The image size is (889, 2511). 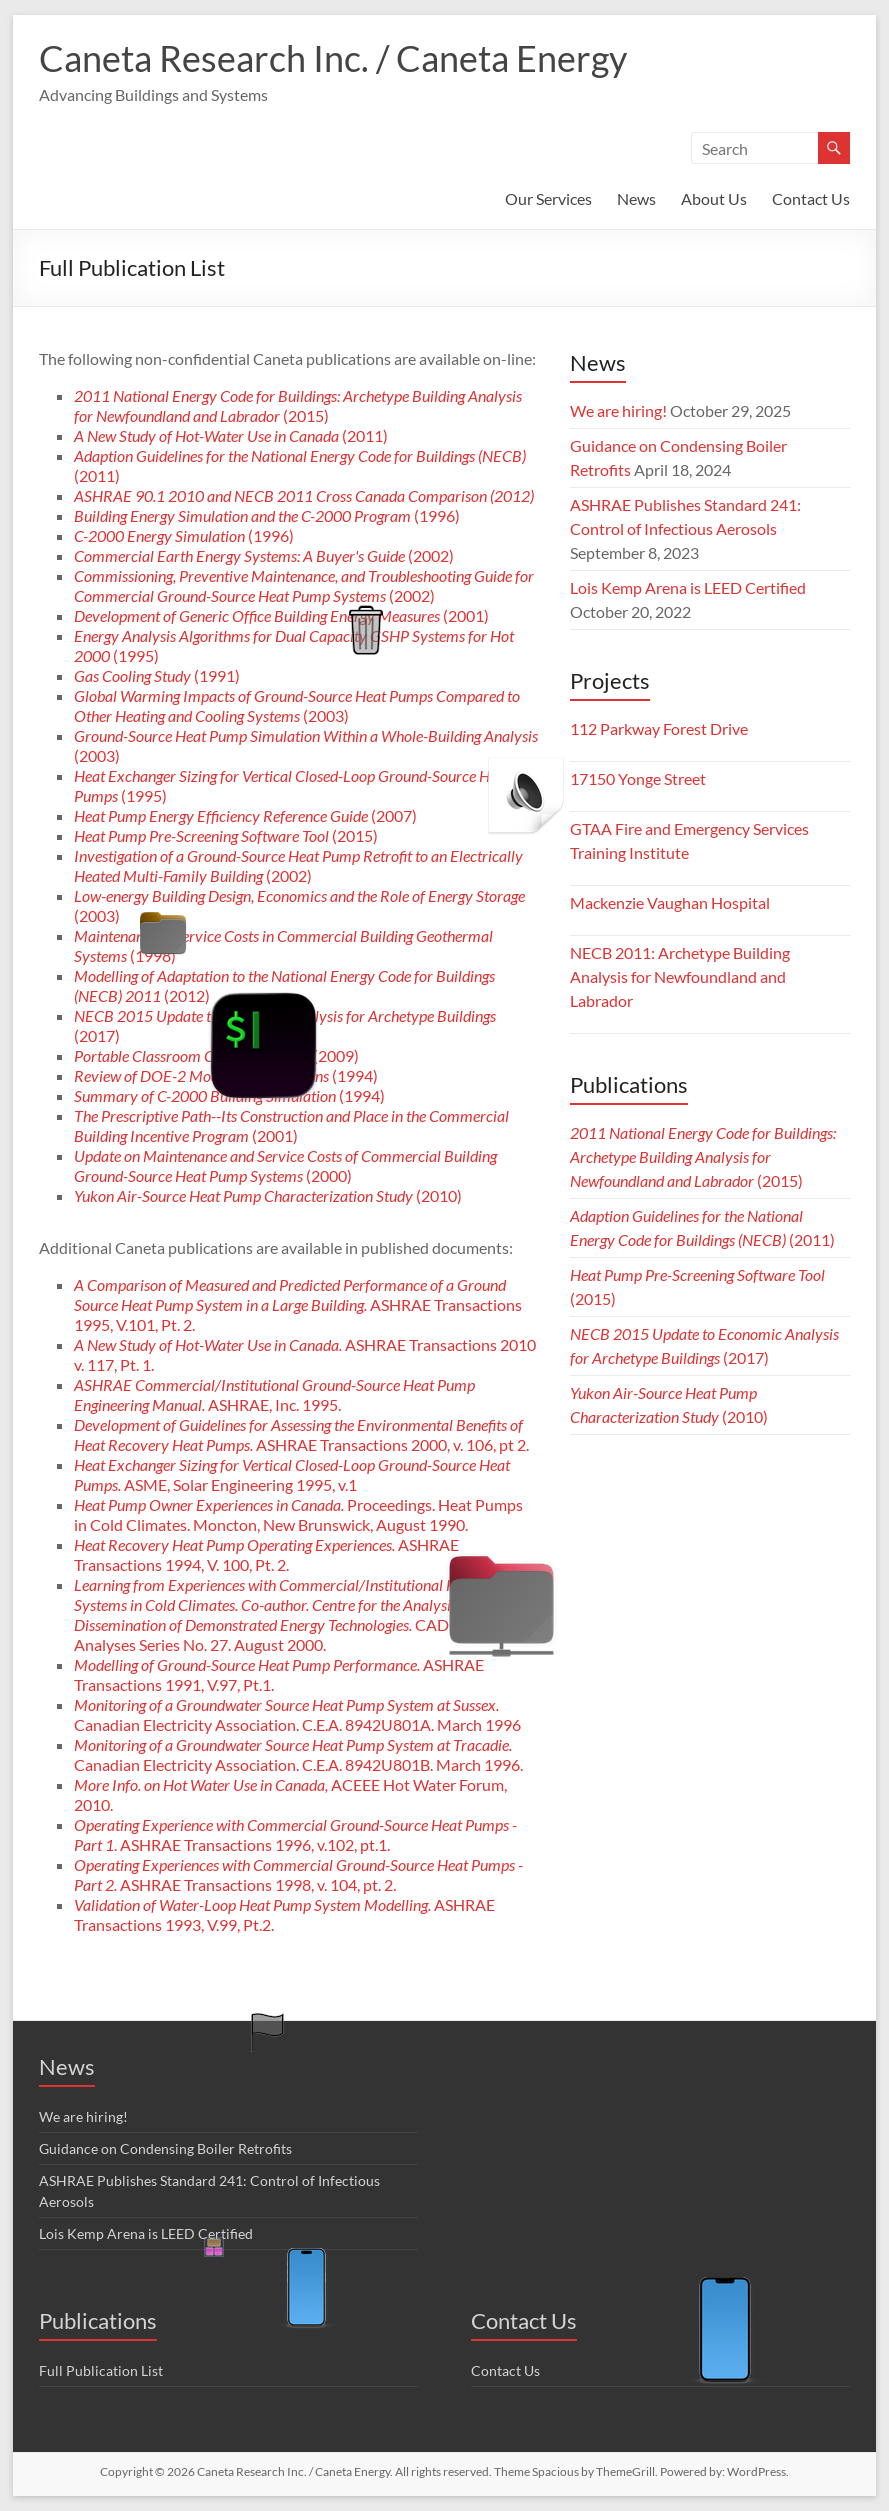 What do you see at coordinates (501, 1604) in the screenshot?
I see `access a remote or network folder` at bounding box center [501, 1604].